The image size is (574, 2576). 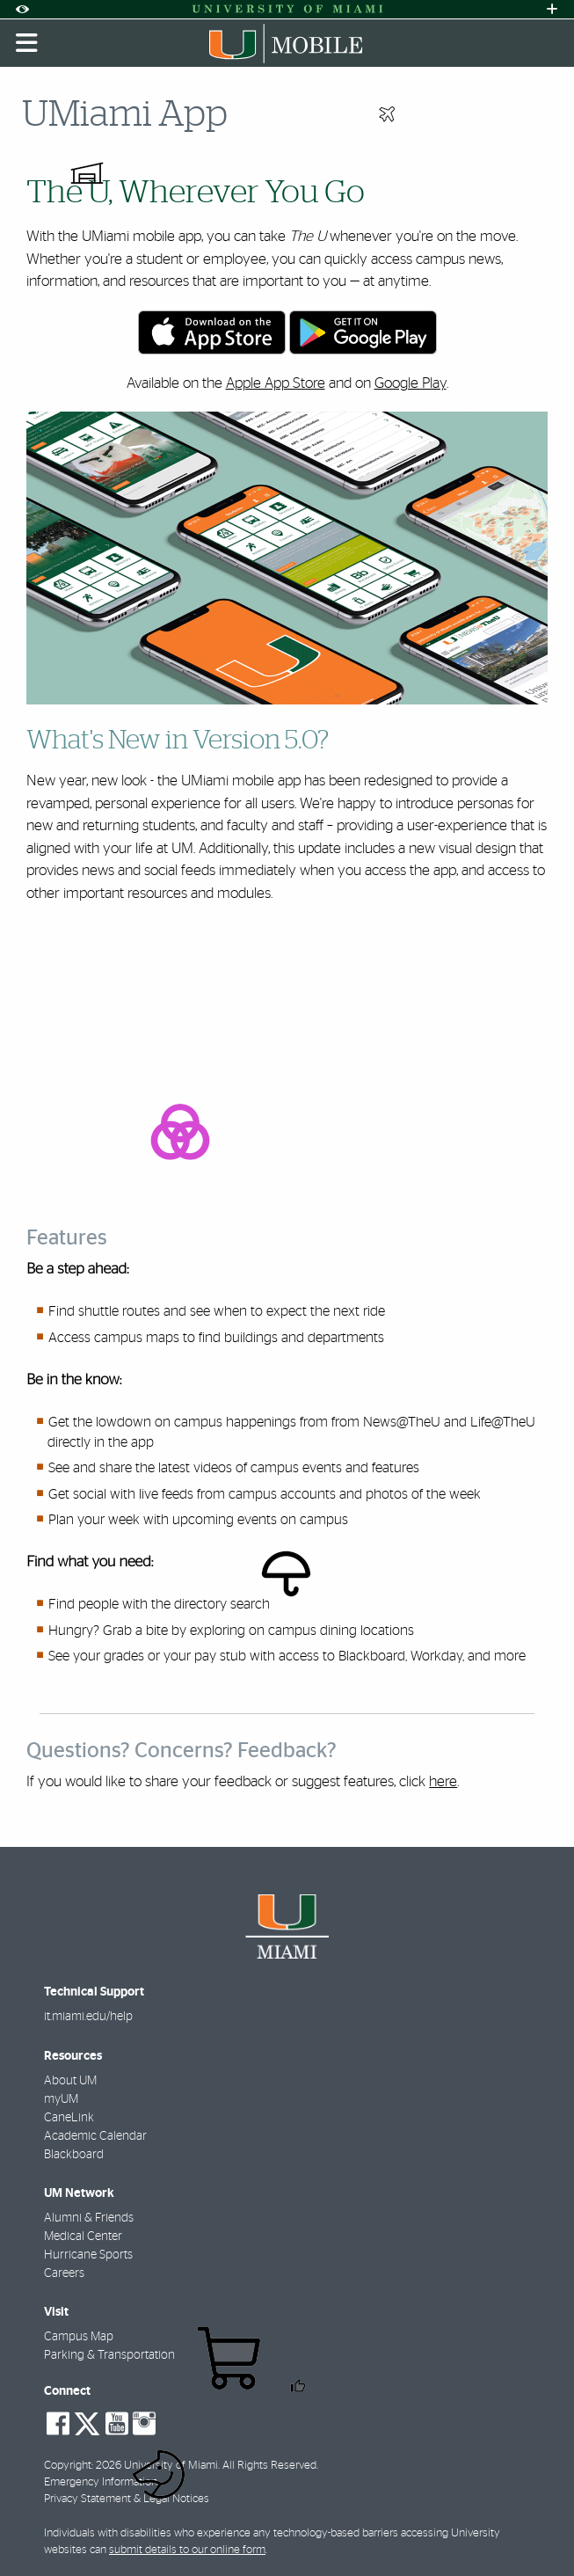 What do you see at coordinates (160, 2474) in the screenshot?
I see `access equestrian or horse-related features` at bounding box center [160, 2474].